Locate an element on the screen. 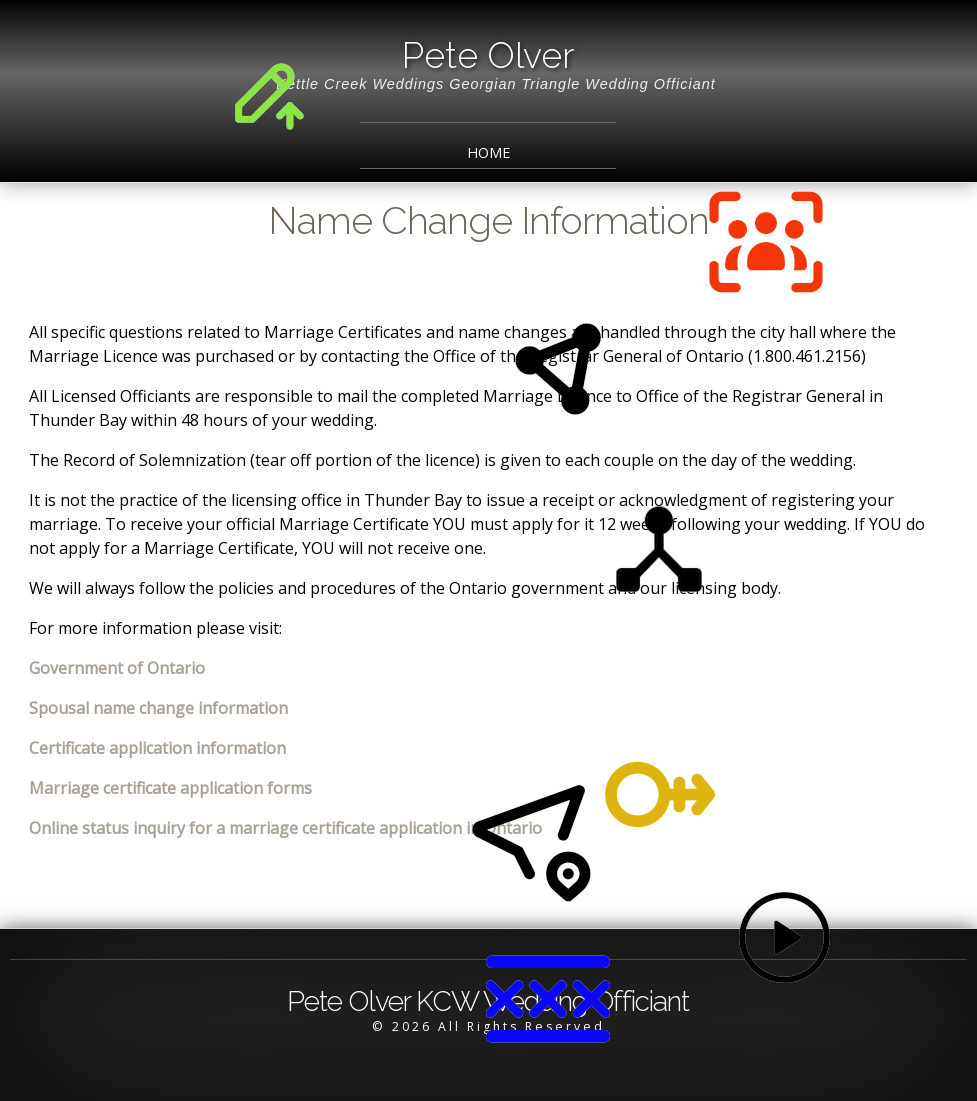 The image size is (977, 1101). scan or detect people in frame is located at coordinates (766, 242).